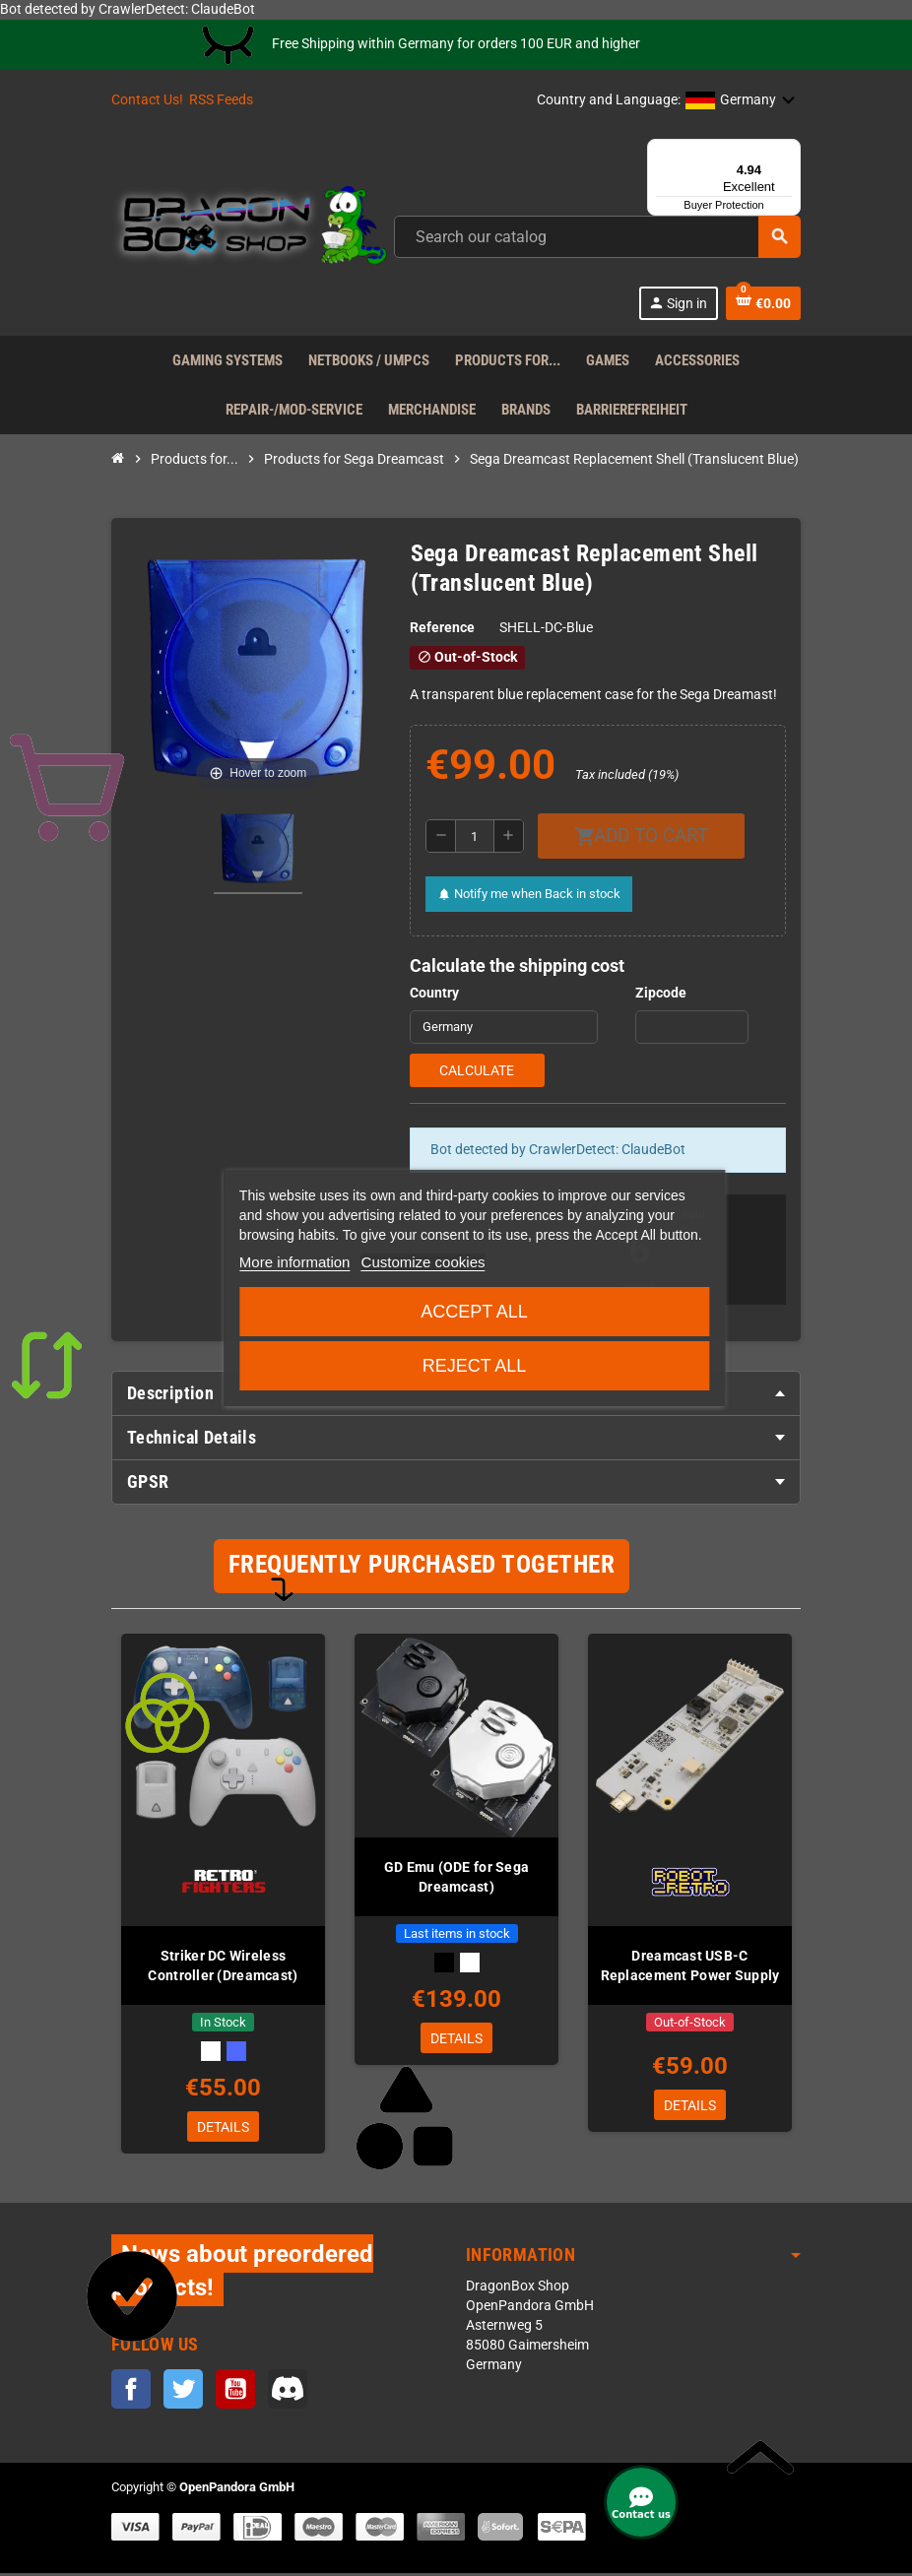 The width and height of the screenshot is (912, 2576). I want to click on flip or mirror content horizontally, so click(46, 1365).